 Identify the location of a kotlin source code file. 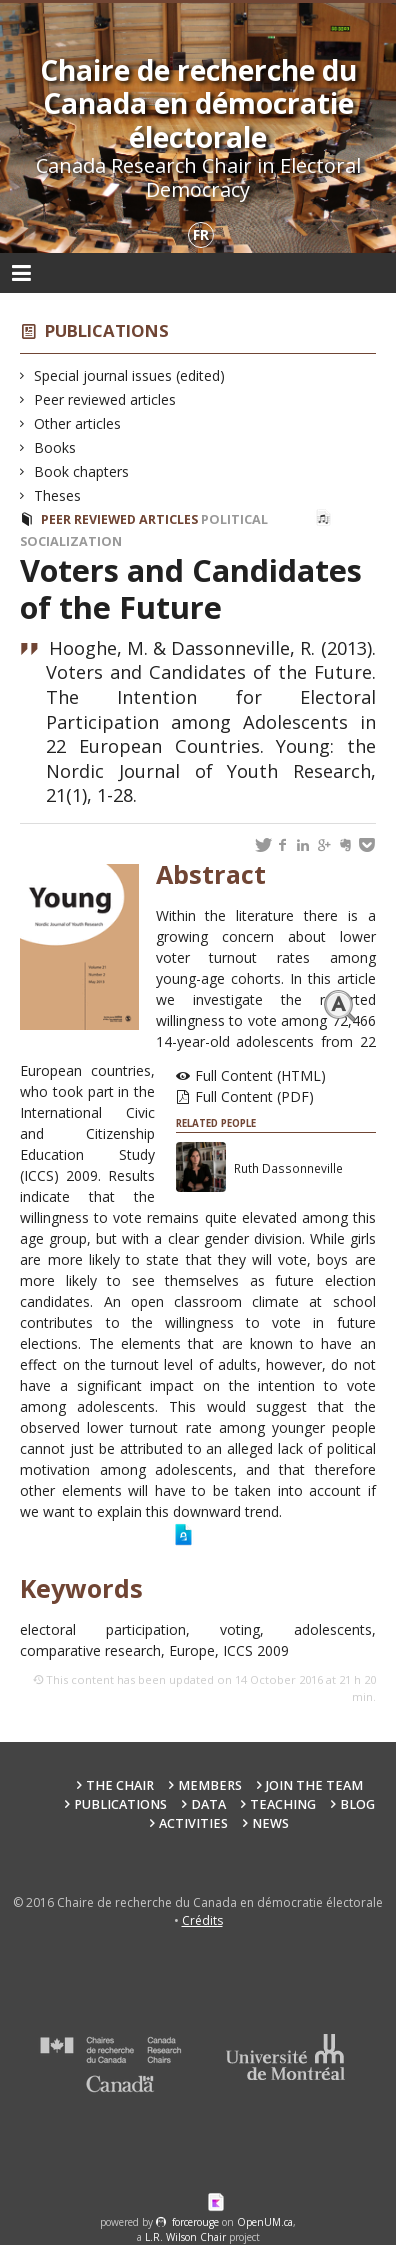
(216, 2202).